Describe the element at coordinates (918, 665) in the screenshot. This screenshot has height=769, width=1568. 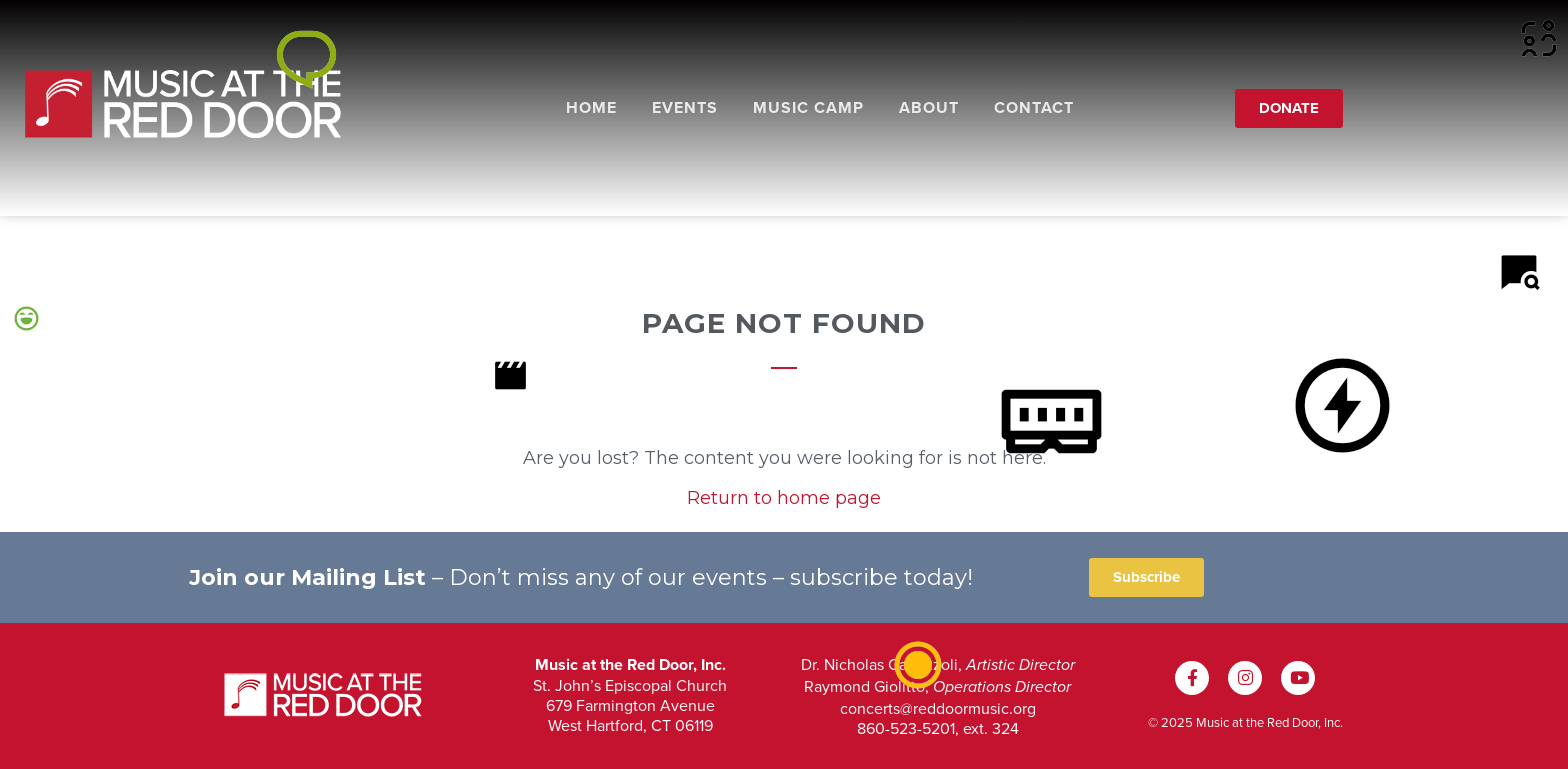
I see `indicates loading or processing in progress` at that location.